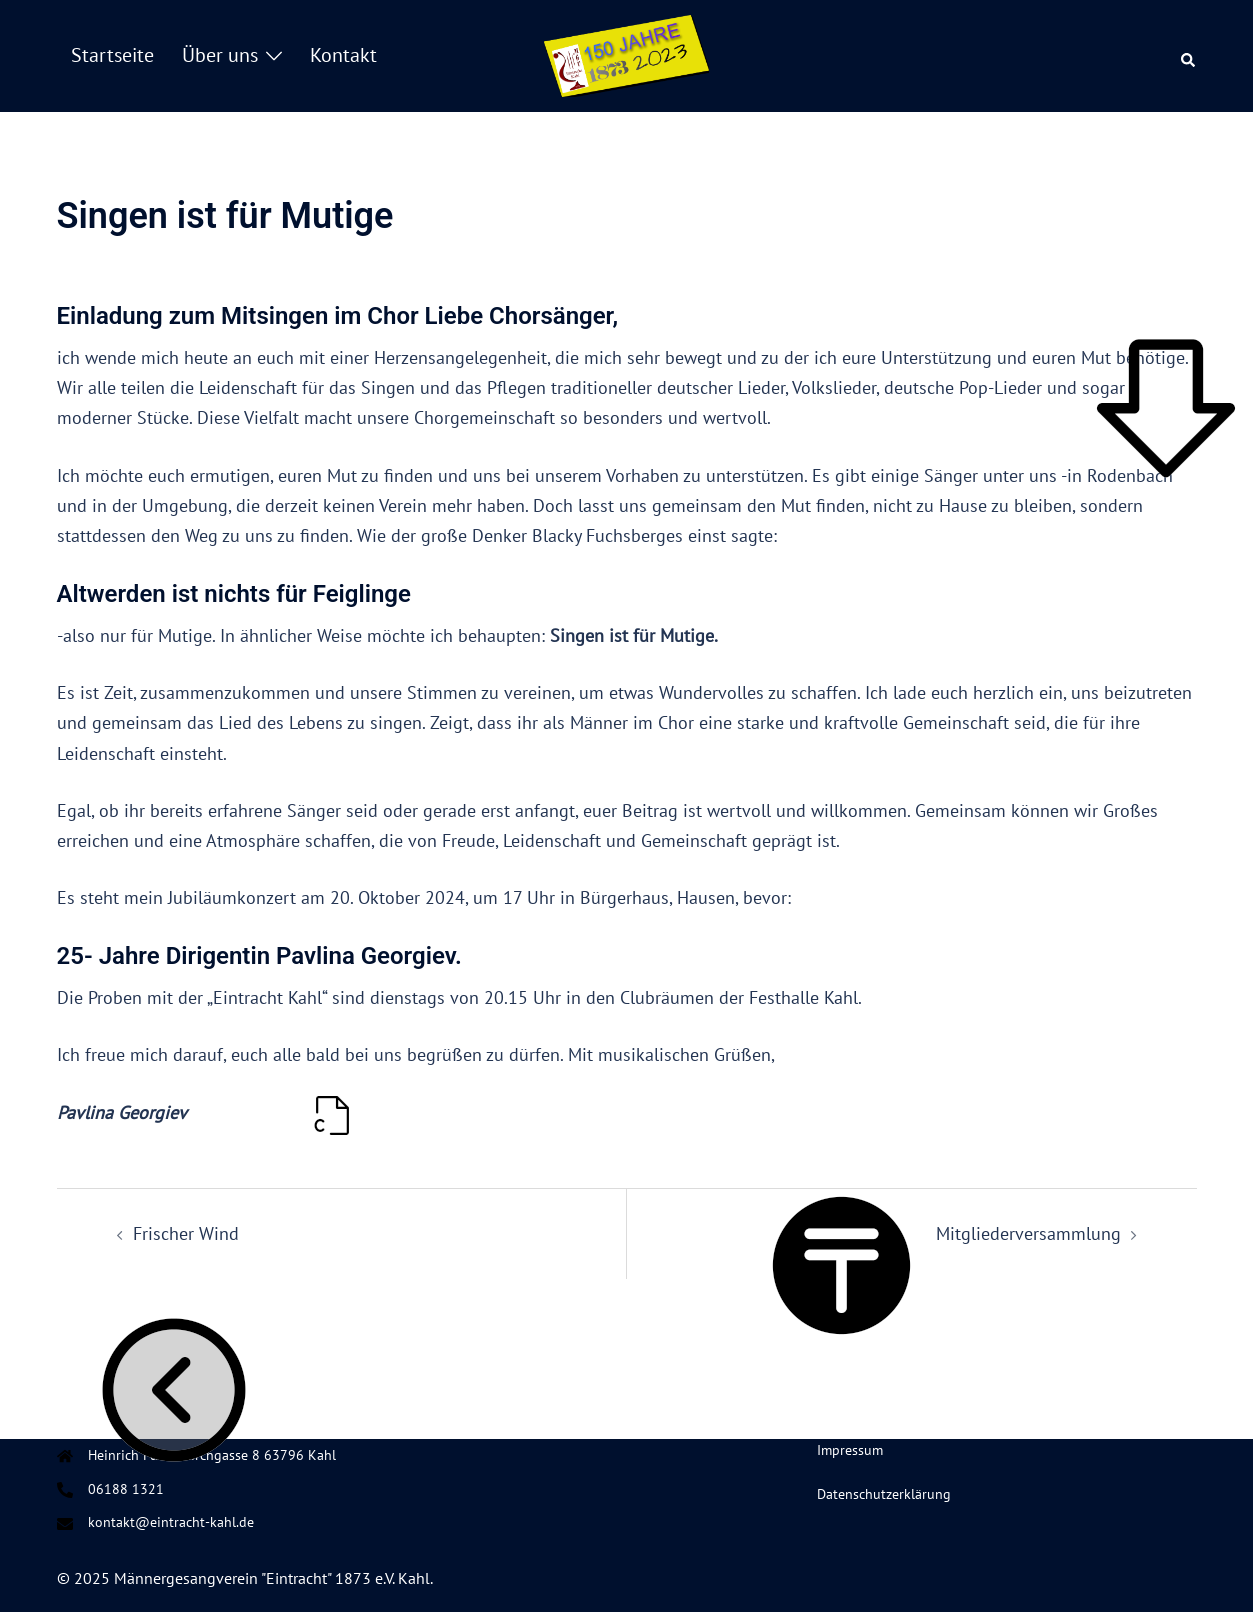  What do you see at coordinates (332, 1115) in the screenshot?
I see `open a C programming language file` at bounding box center [332, 1115].